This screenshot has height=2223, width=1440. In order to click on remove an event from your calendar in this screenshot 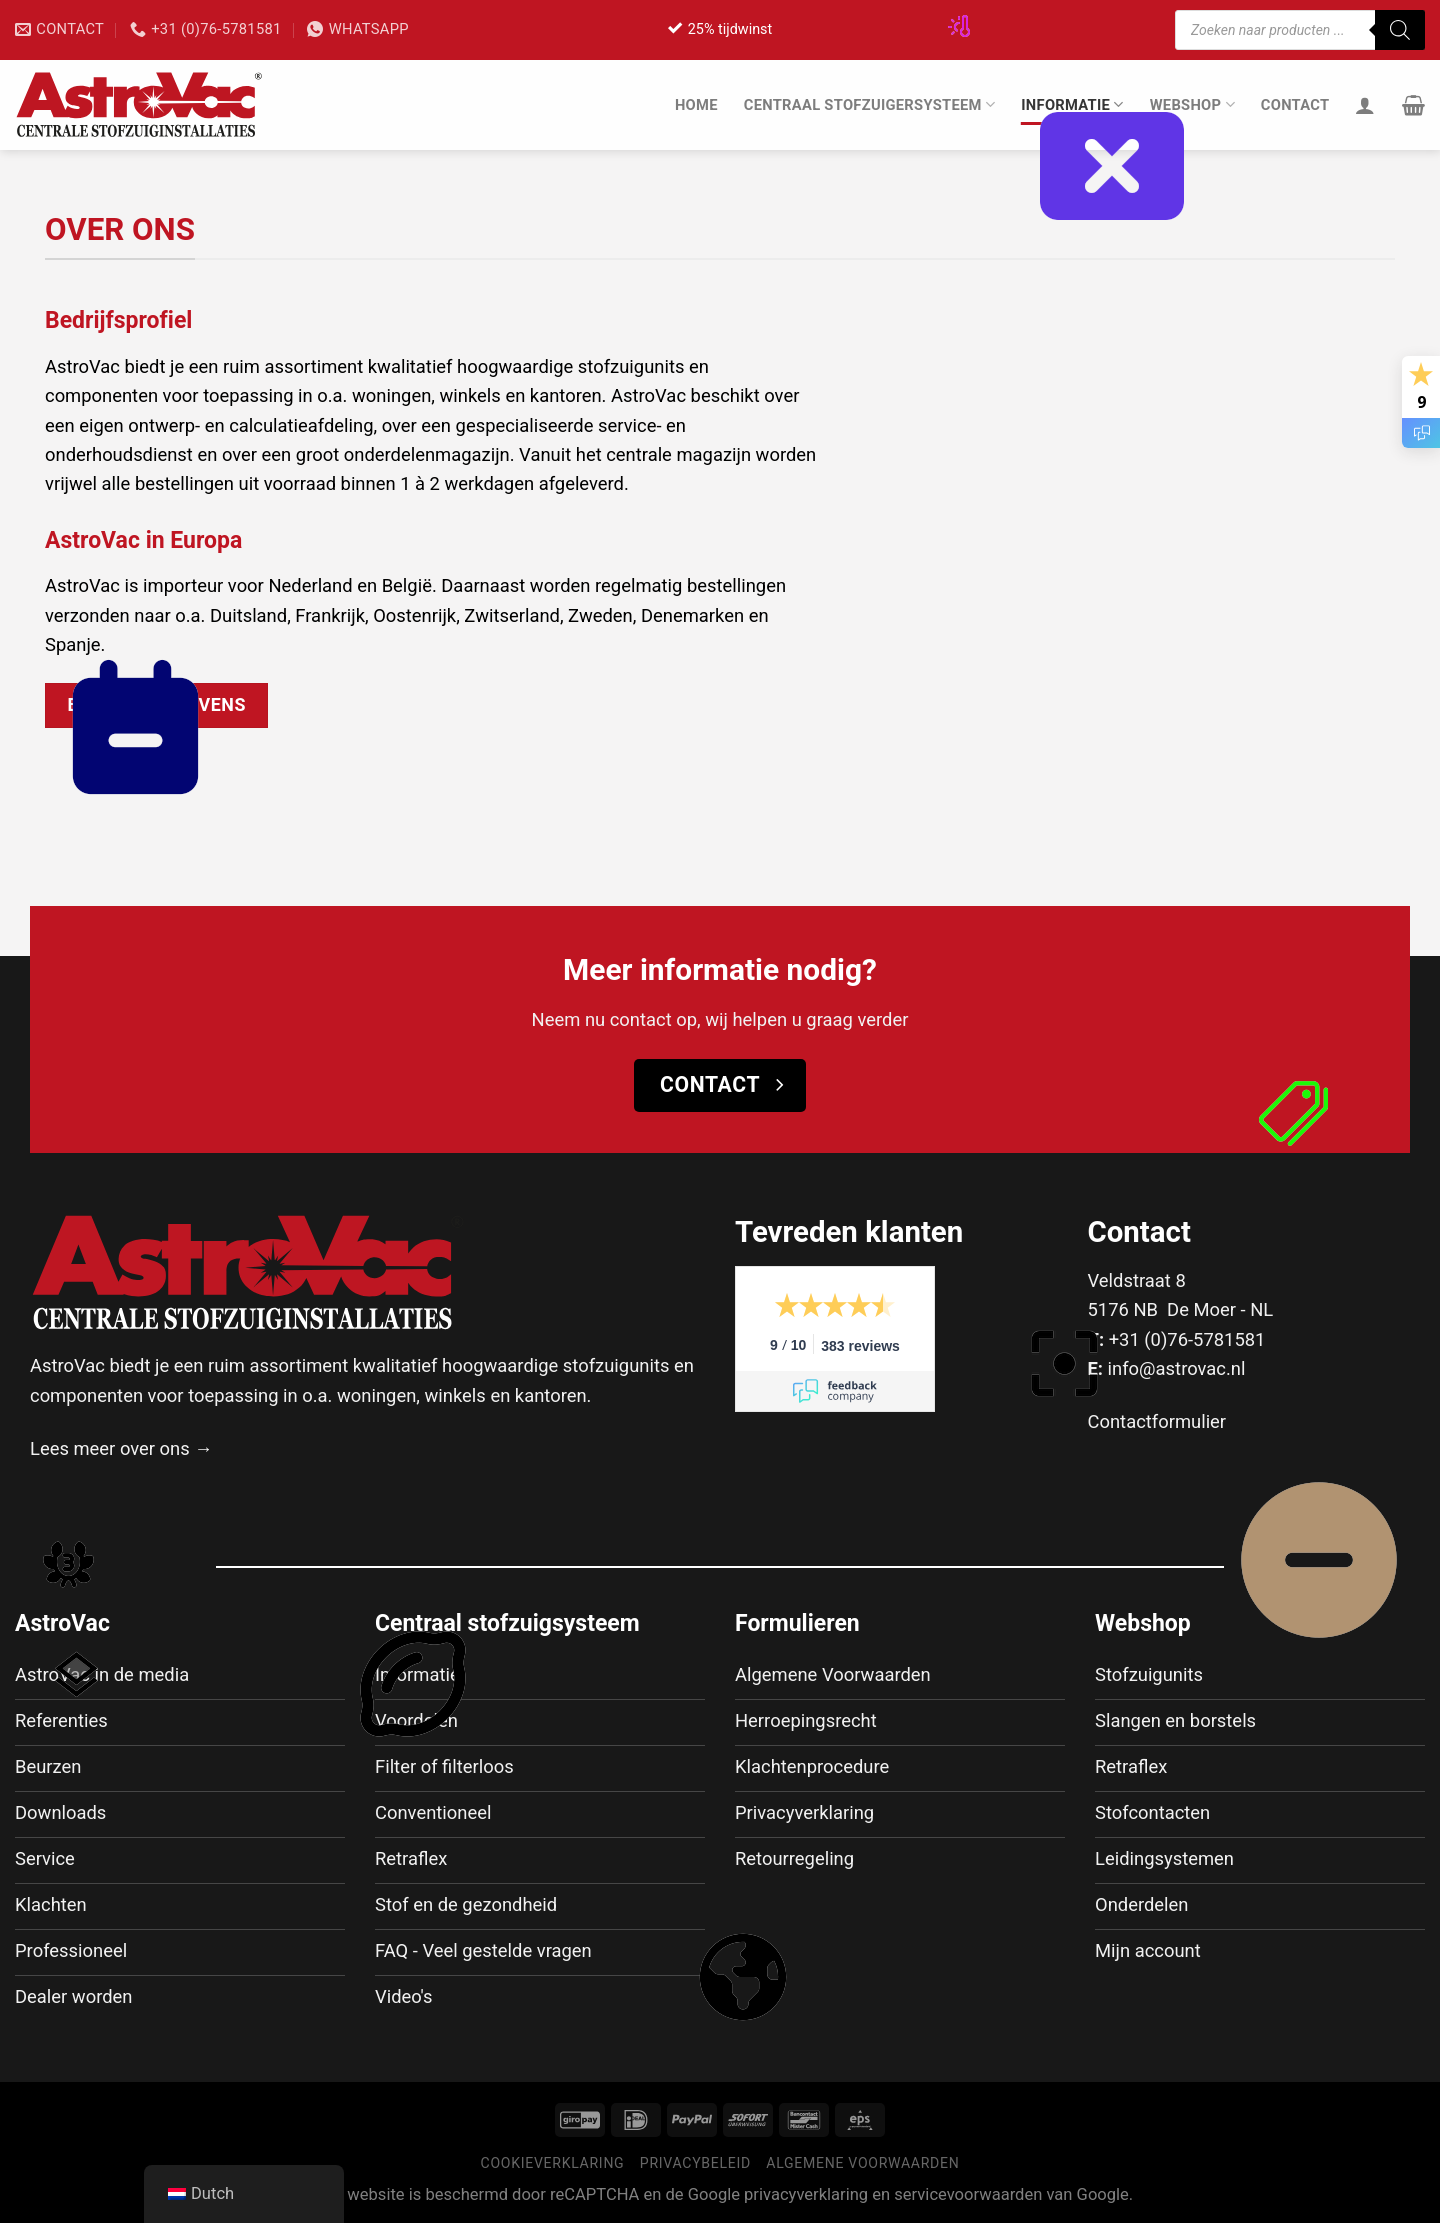, I will do `click(135, 731)`.